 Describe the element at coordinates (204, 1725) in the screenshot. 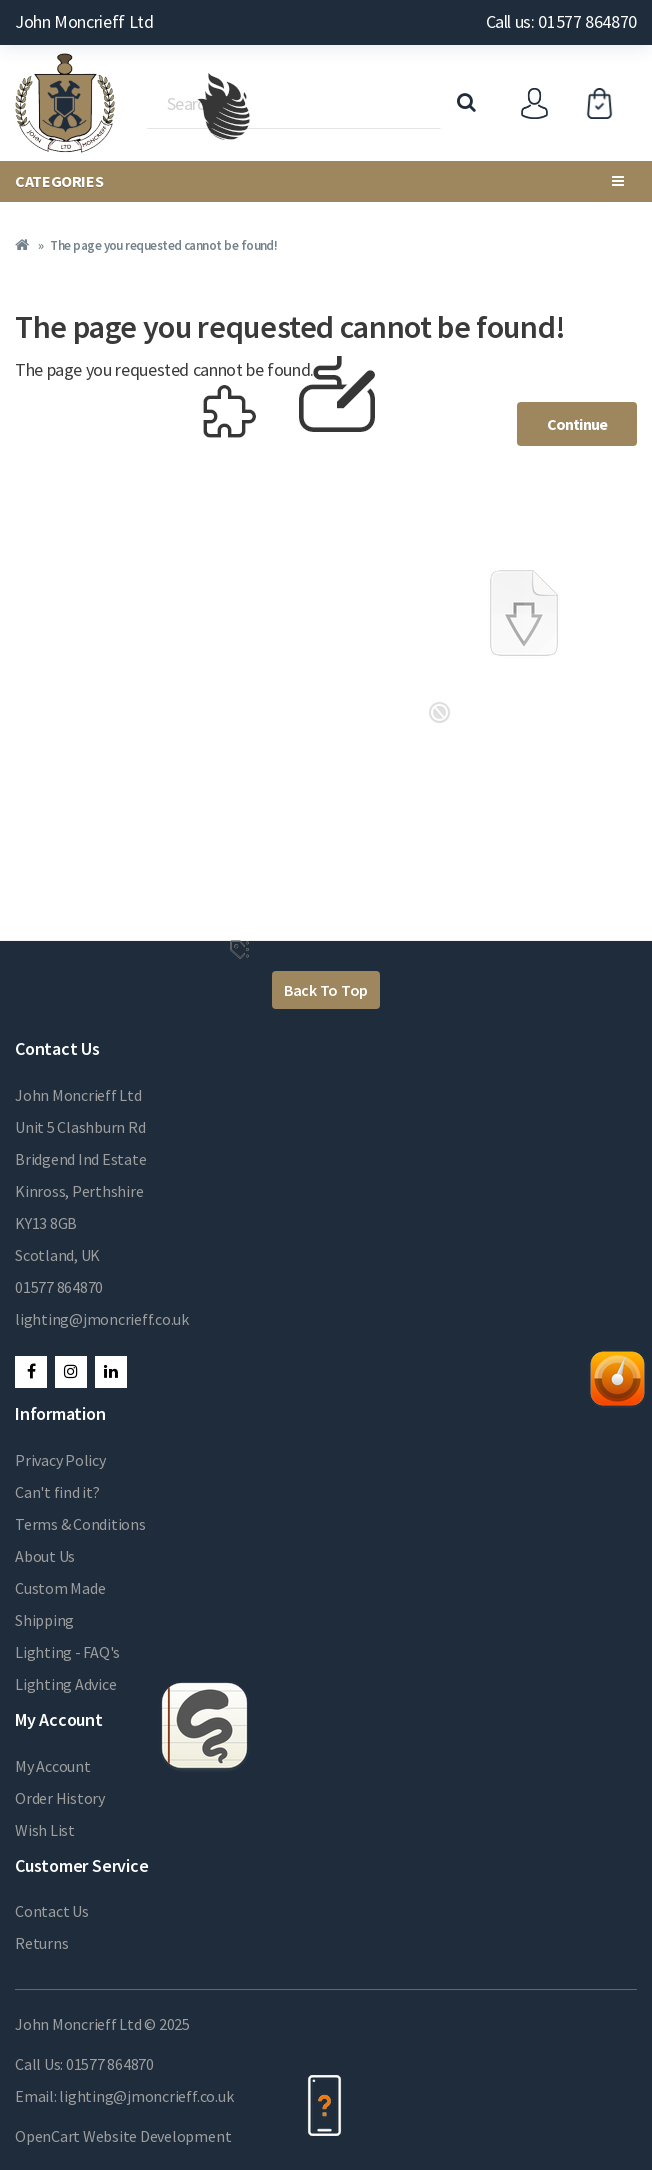

I see `open rnote handwriting and note-taking app` at that location.